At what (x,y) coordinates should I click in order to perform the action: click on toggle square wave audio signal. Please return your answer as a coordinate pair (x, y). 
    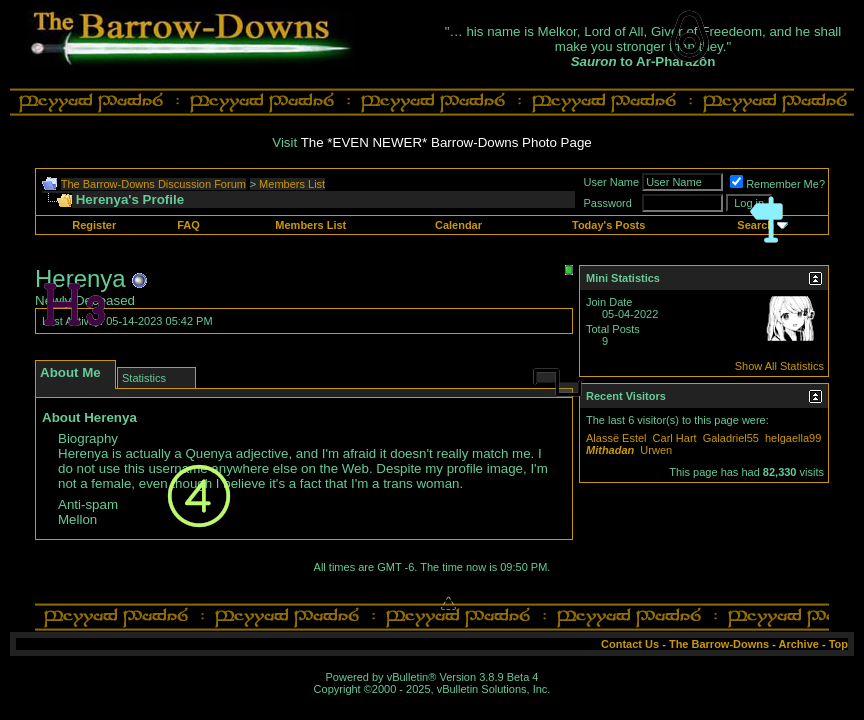
    Looking at the image, I should click on (557, 382).